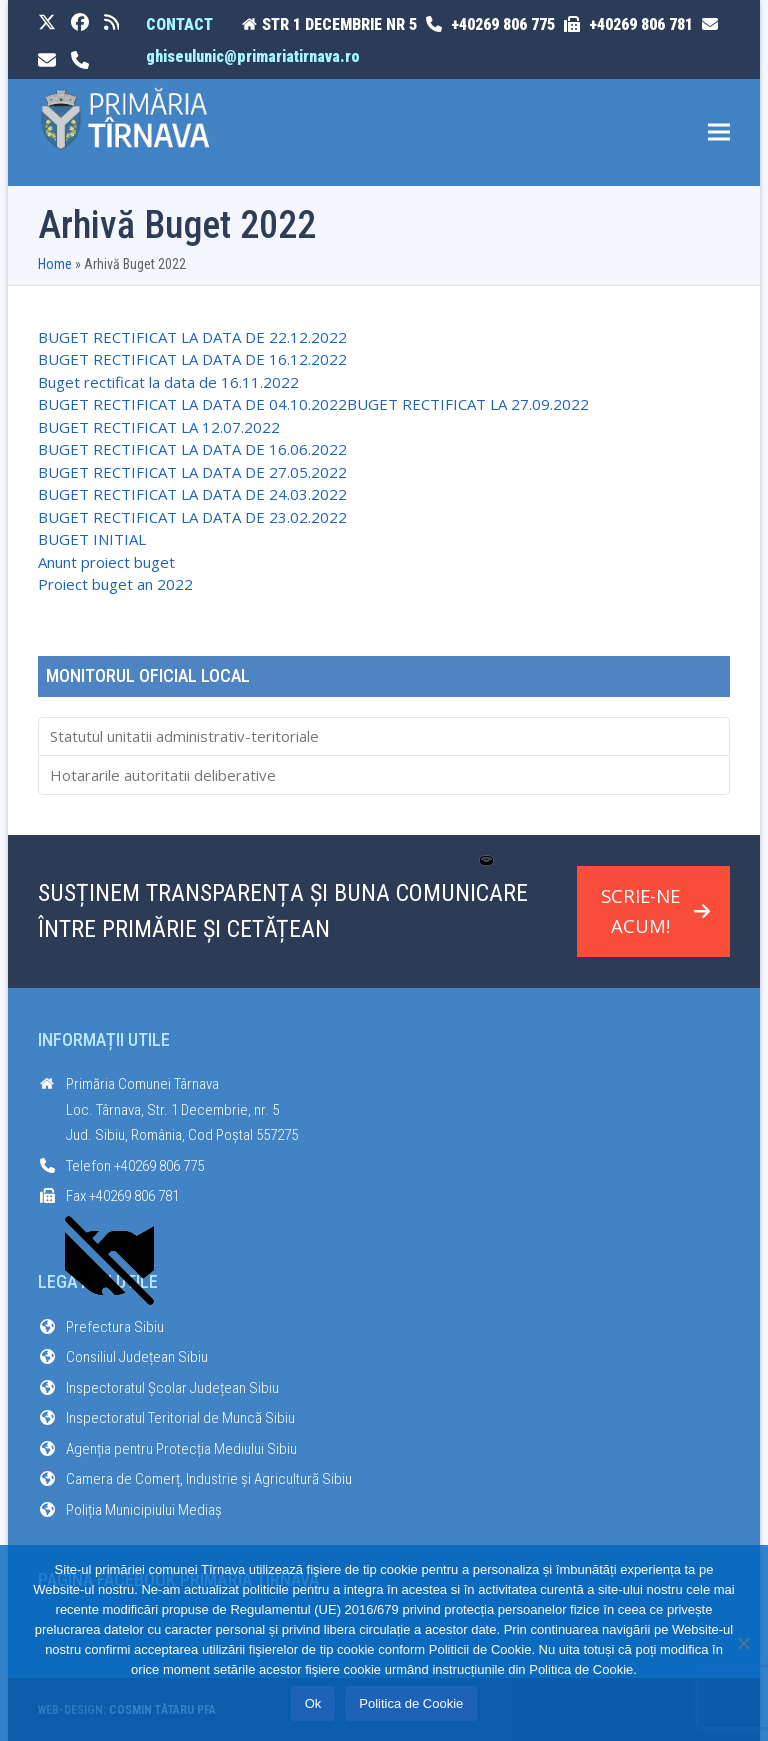  What do you see at coordinates (486, 860) in the screenshot?
I see `indicates a ring or jewelry item` at bounding box center [486, 860].